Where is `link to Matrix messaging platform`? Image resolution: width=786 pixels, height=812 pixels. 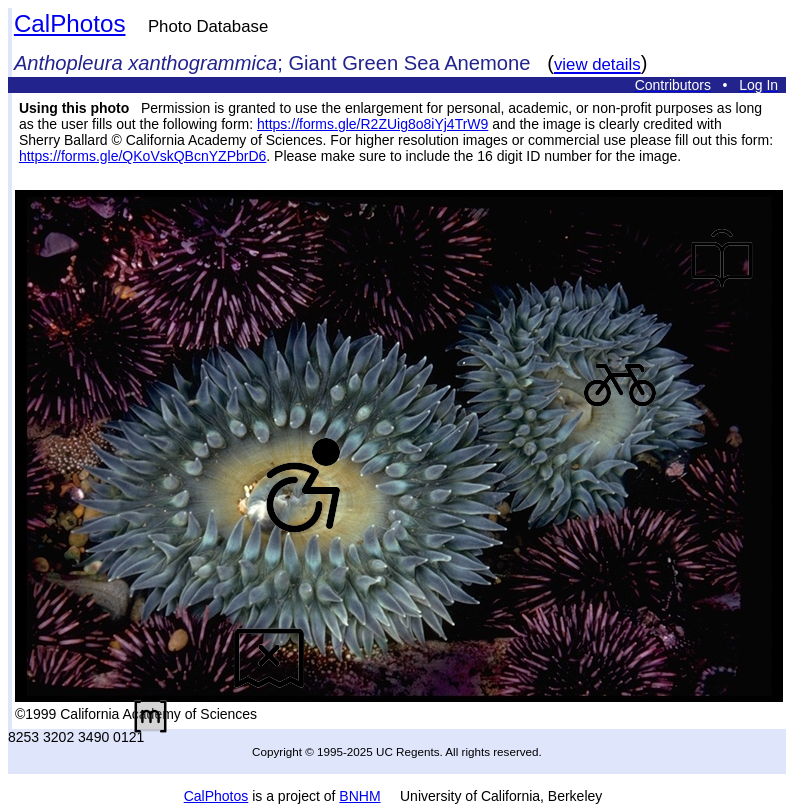 link to Matrix messaging platform is located at coordinates (150, 716).